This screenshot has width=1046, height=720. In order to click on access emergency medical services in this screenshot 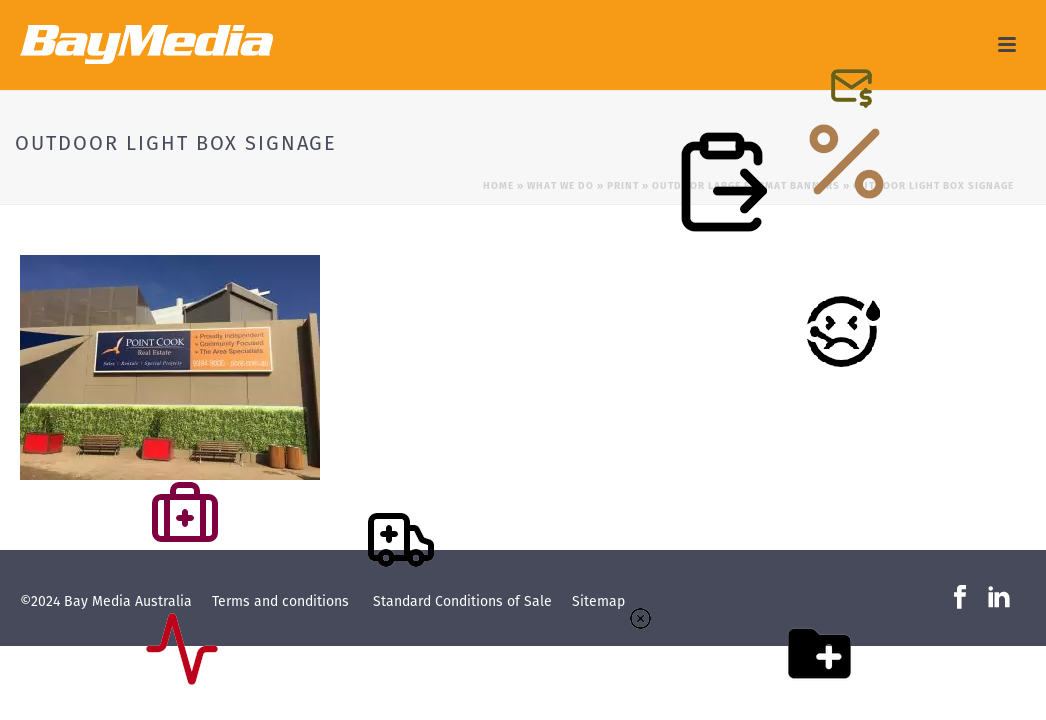, I will do `click(401, 540)`.